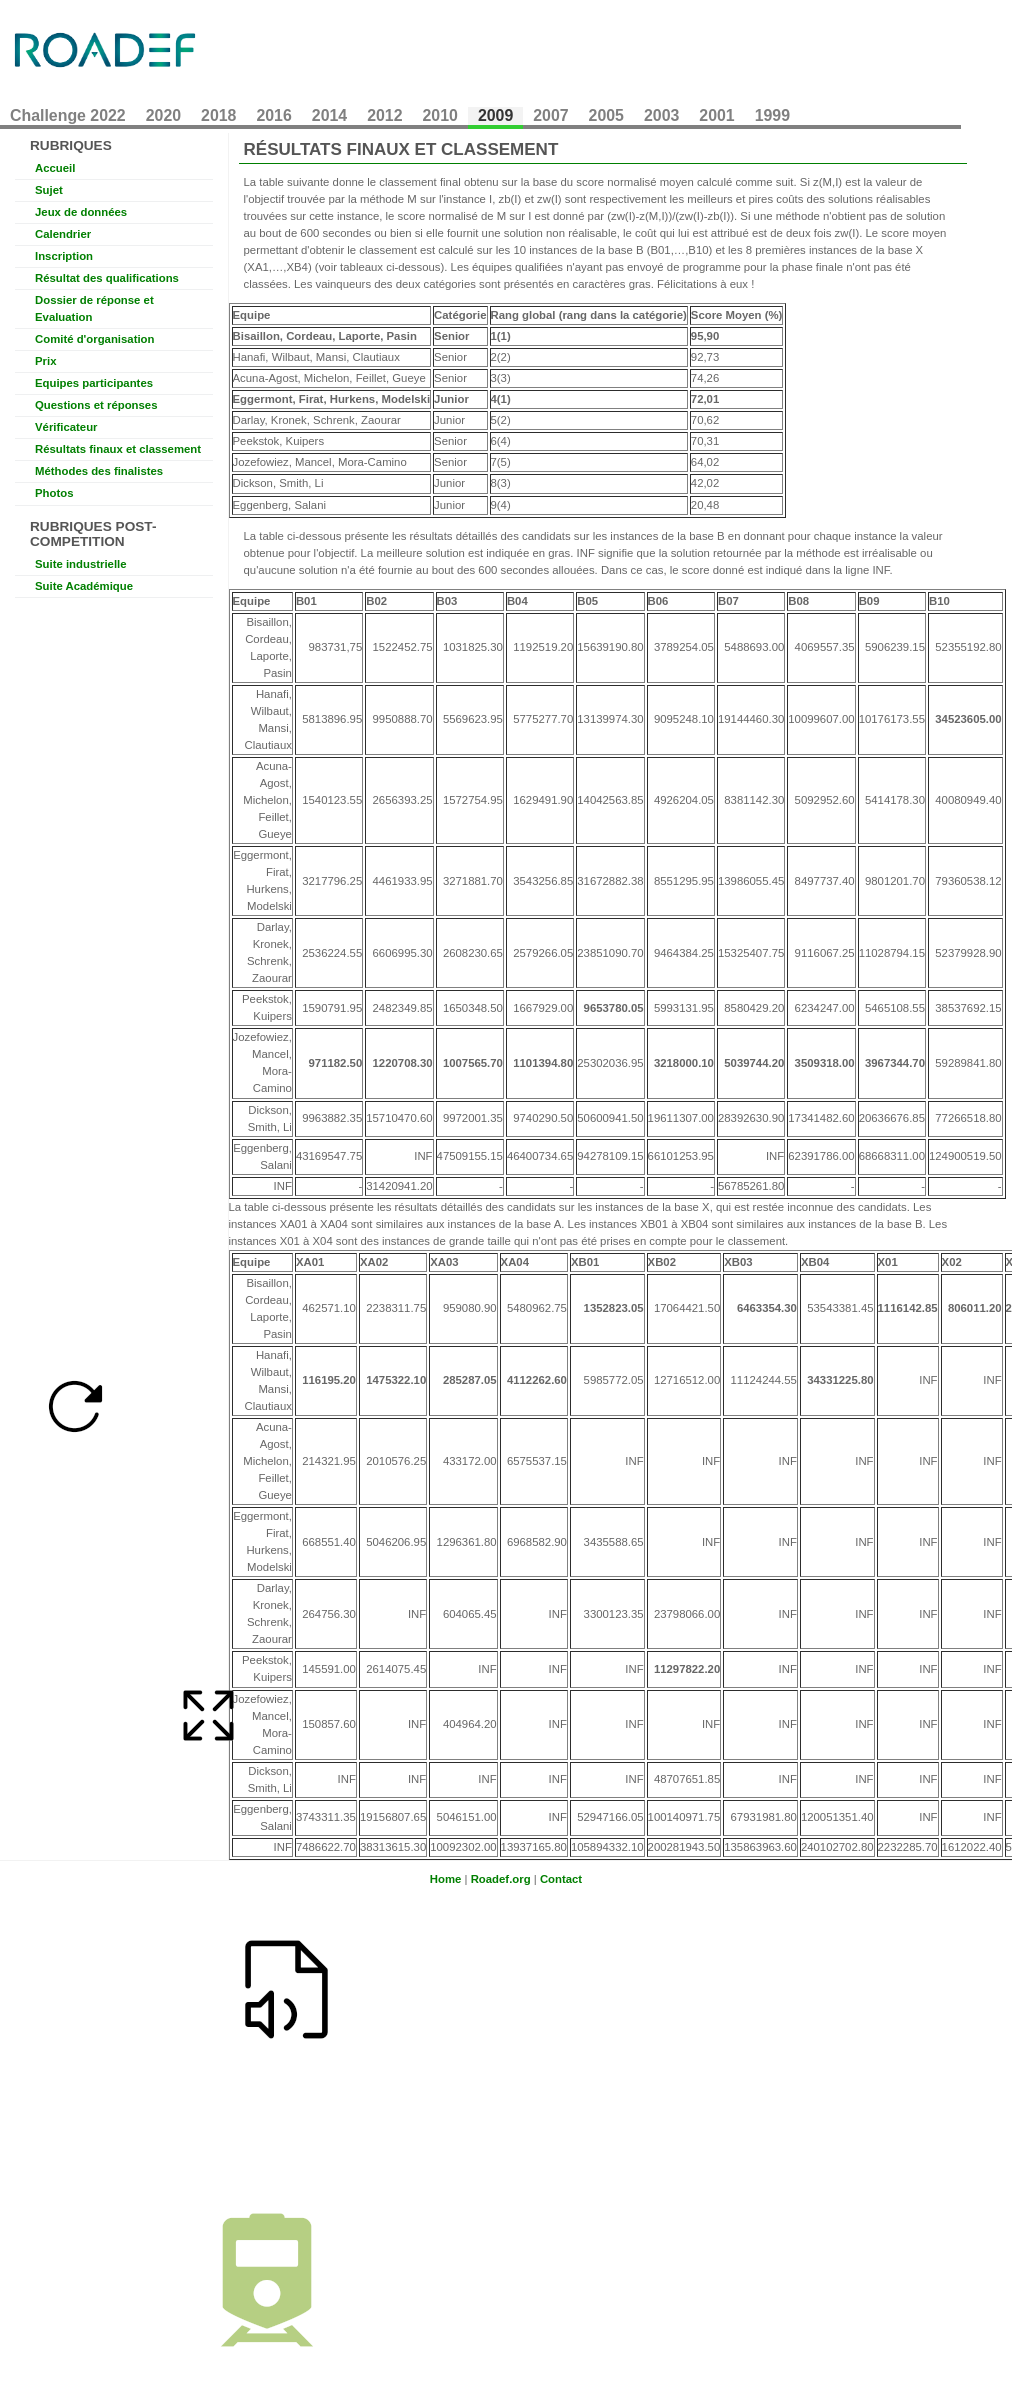  What do you see at coordinates (208, 1715) in the screenshot?
I see `expand to fullscreen mode` at bounding box center [208, 1715].